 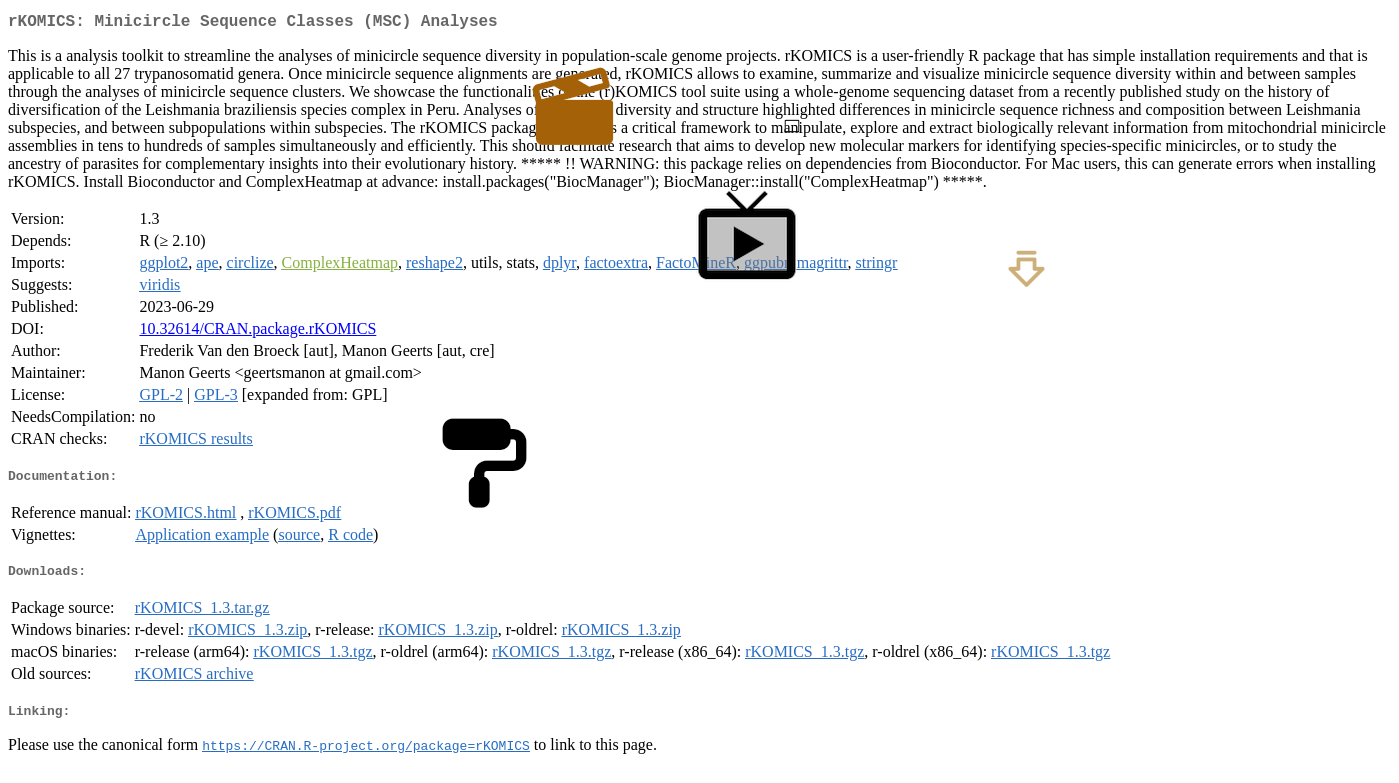 What do you see at coordinates (747, 235) in the screenshot?
I see `watch live television or streaming content` at bounding box center [747, 235].